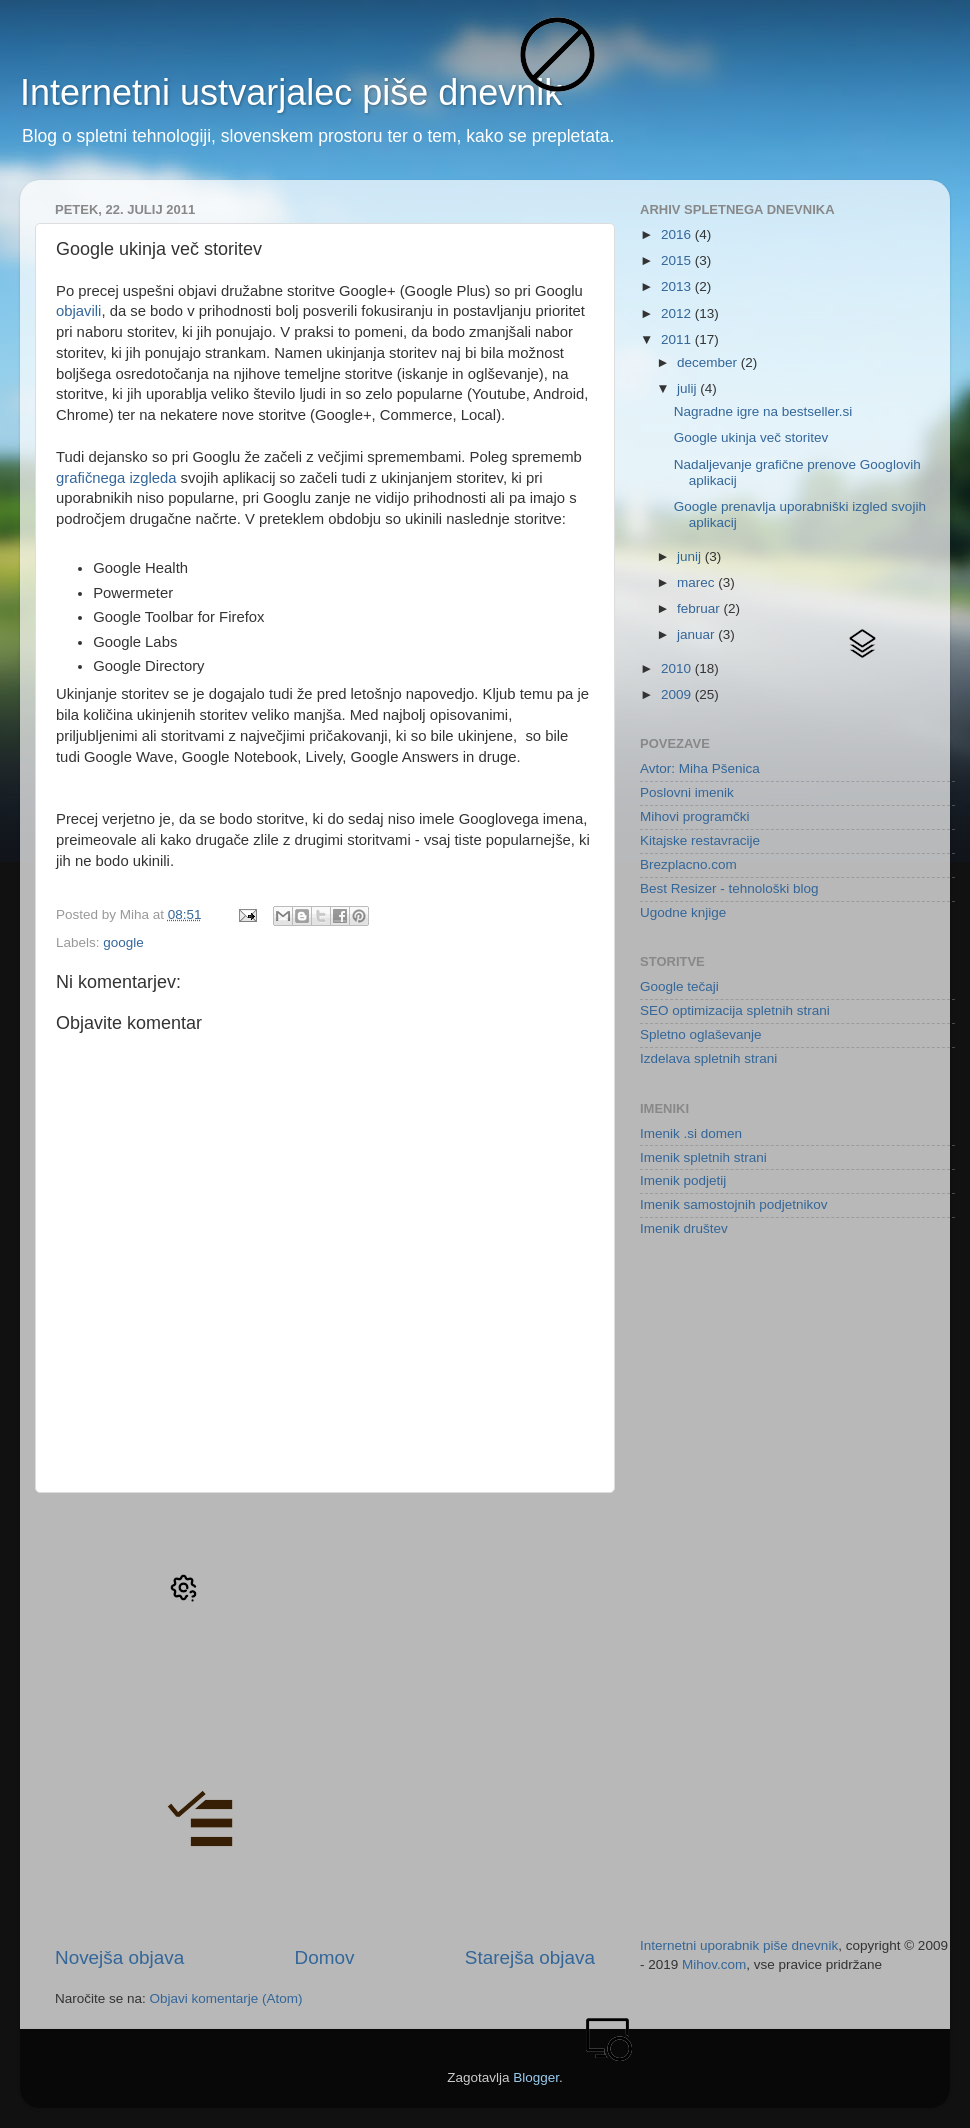 Image resolution: width=970 pixels, height=2128 pixels. I want to click on access settings help or FAQ, so click(183, 1587).